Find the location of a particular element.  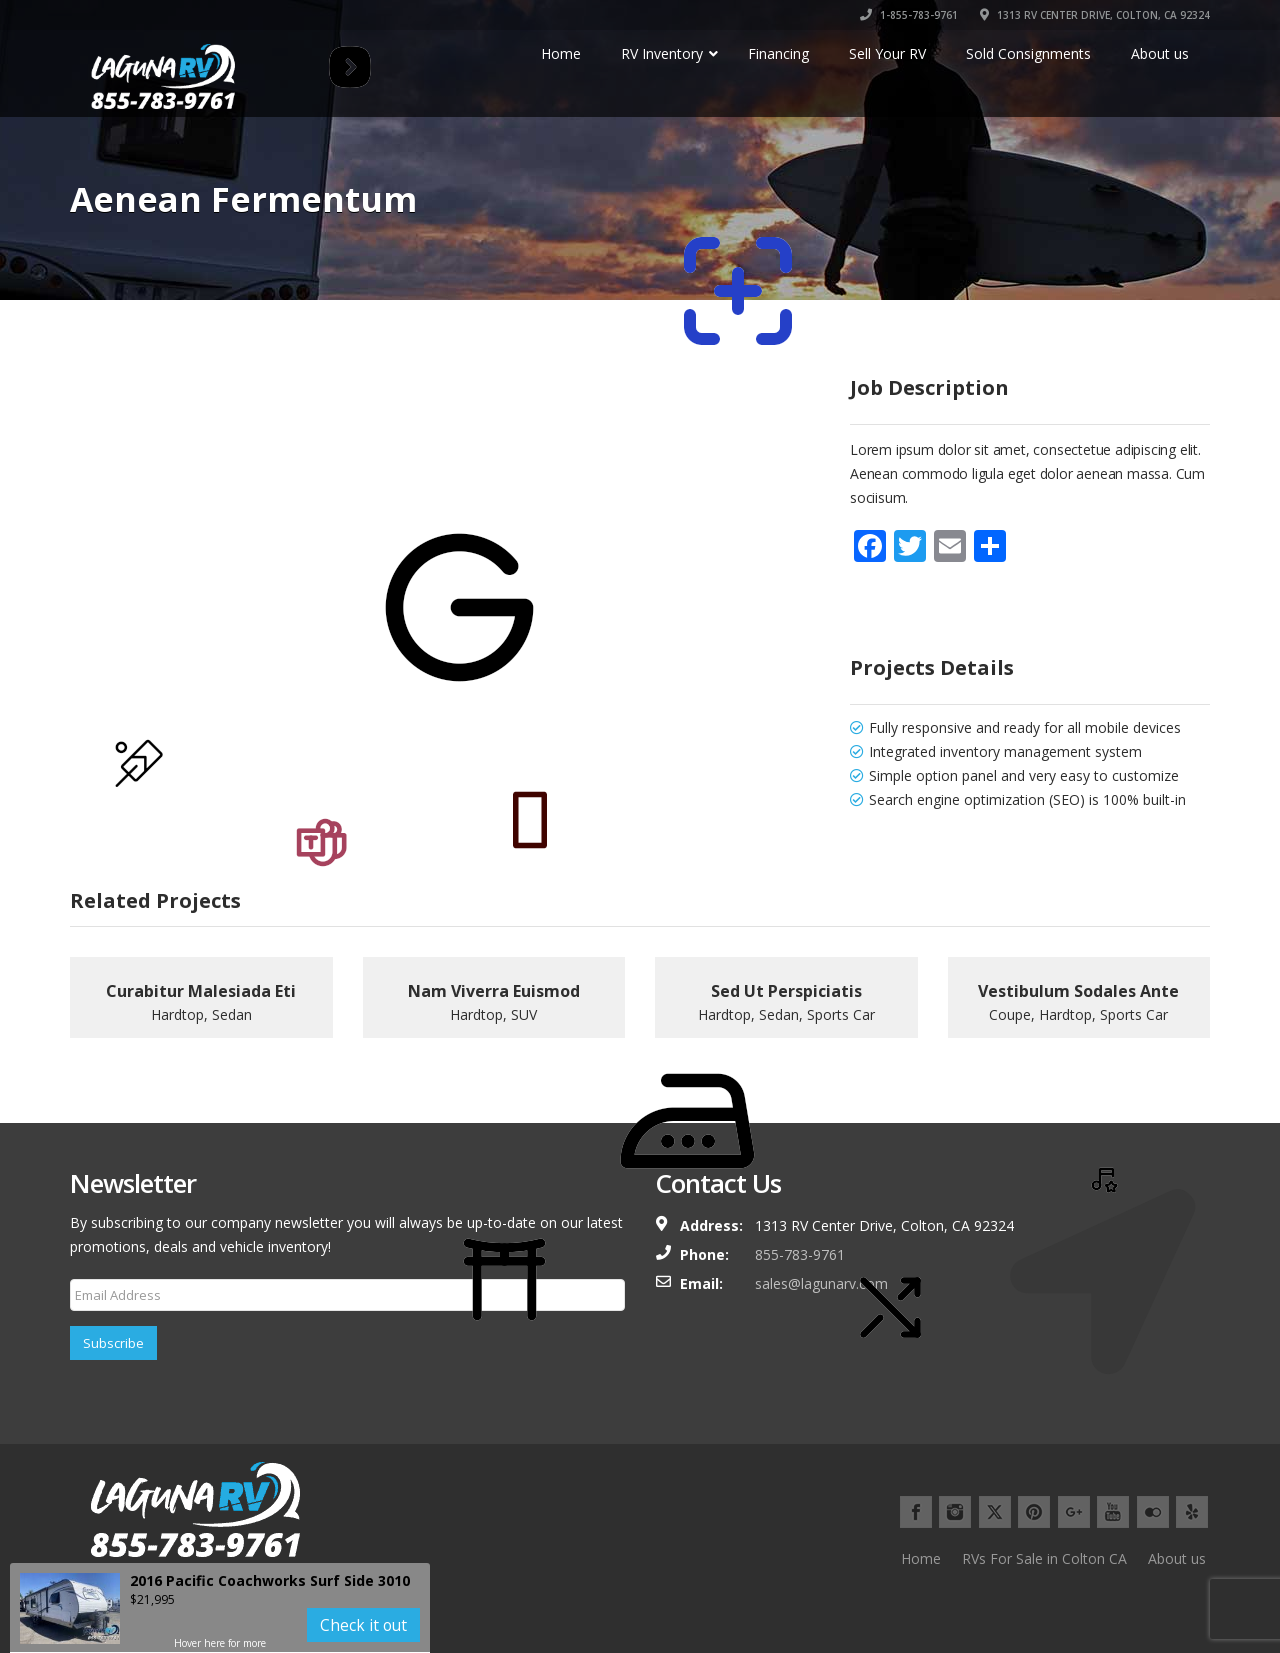

access cricket sports scores or updates is located at coordinates (136, 762).